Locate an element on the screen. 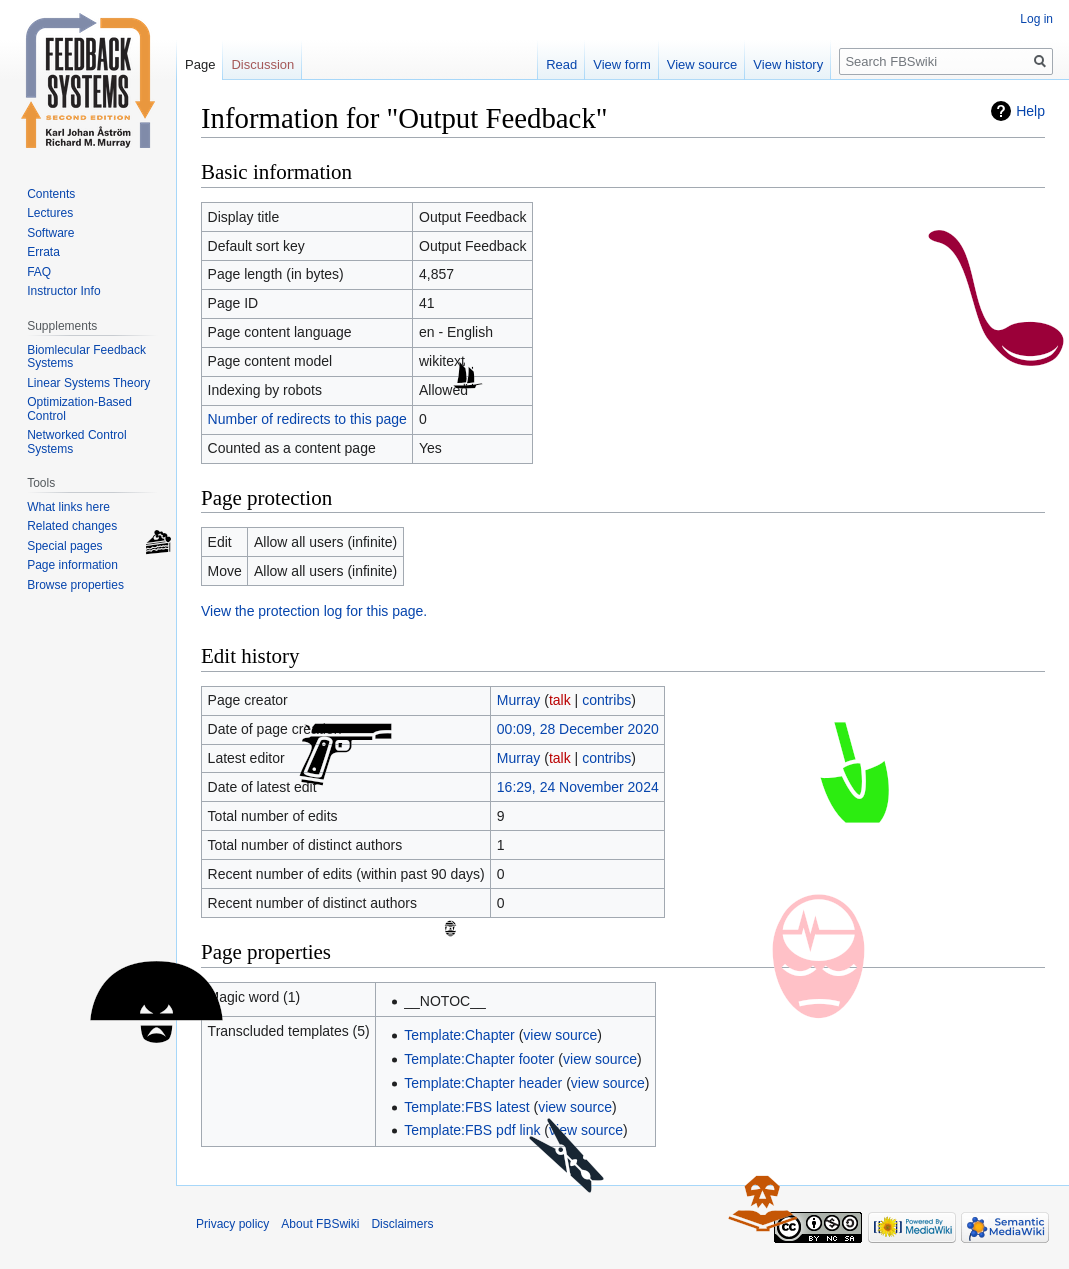  view death note or cursed book item in game inventory is located at coordinates (762, 1205).